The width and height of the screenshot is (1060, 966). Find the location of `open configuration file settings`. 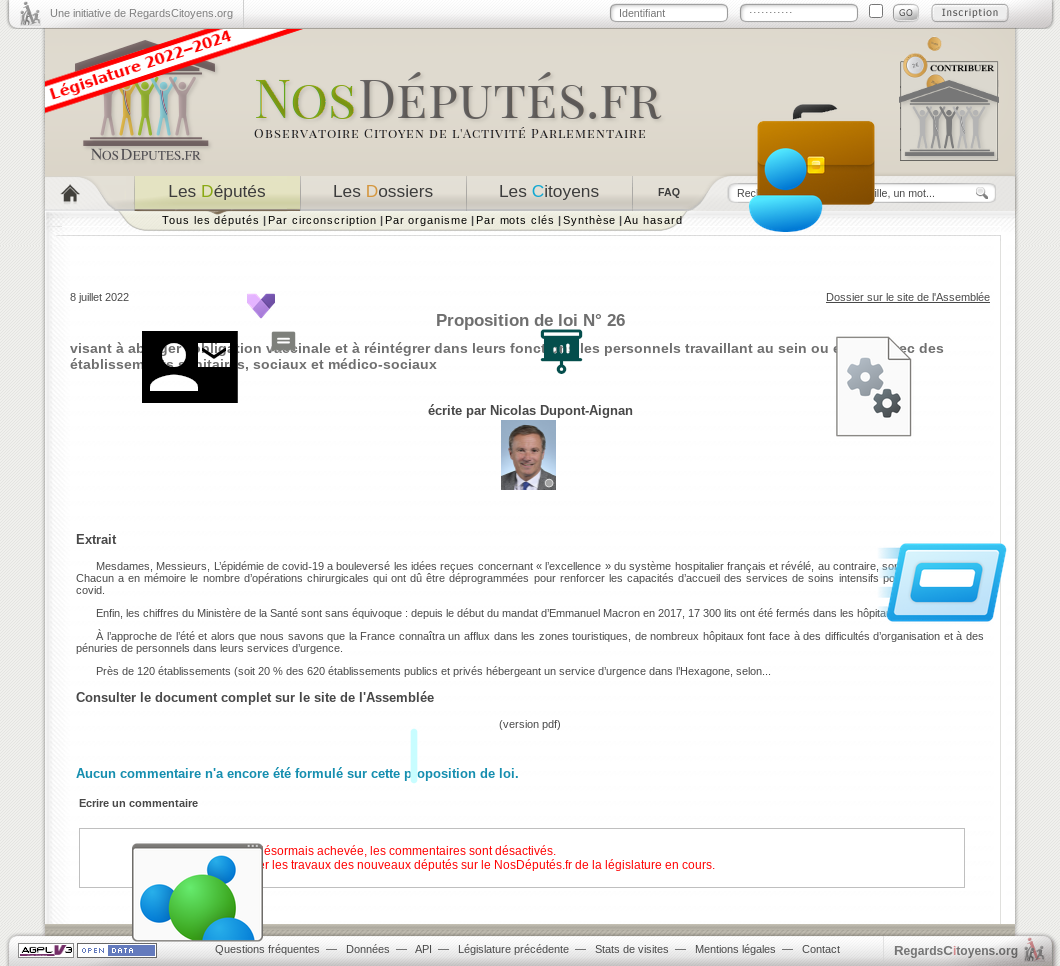

open configuration file settings is located at coordinates (873, 386).